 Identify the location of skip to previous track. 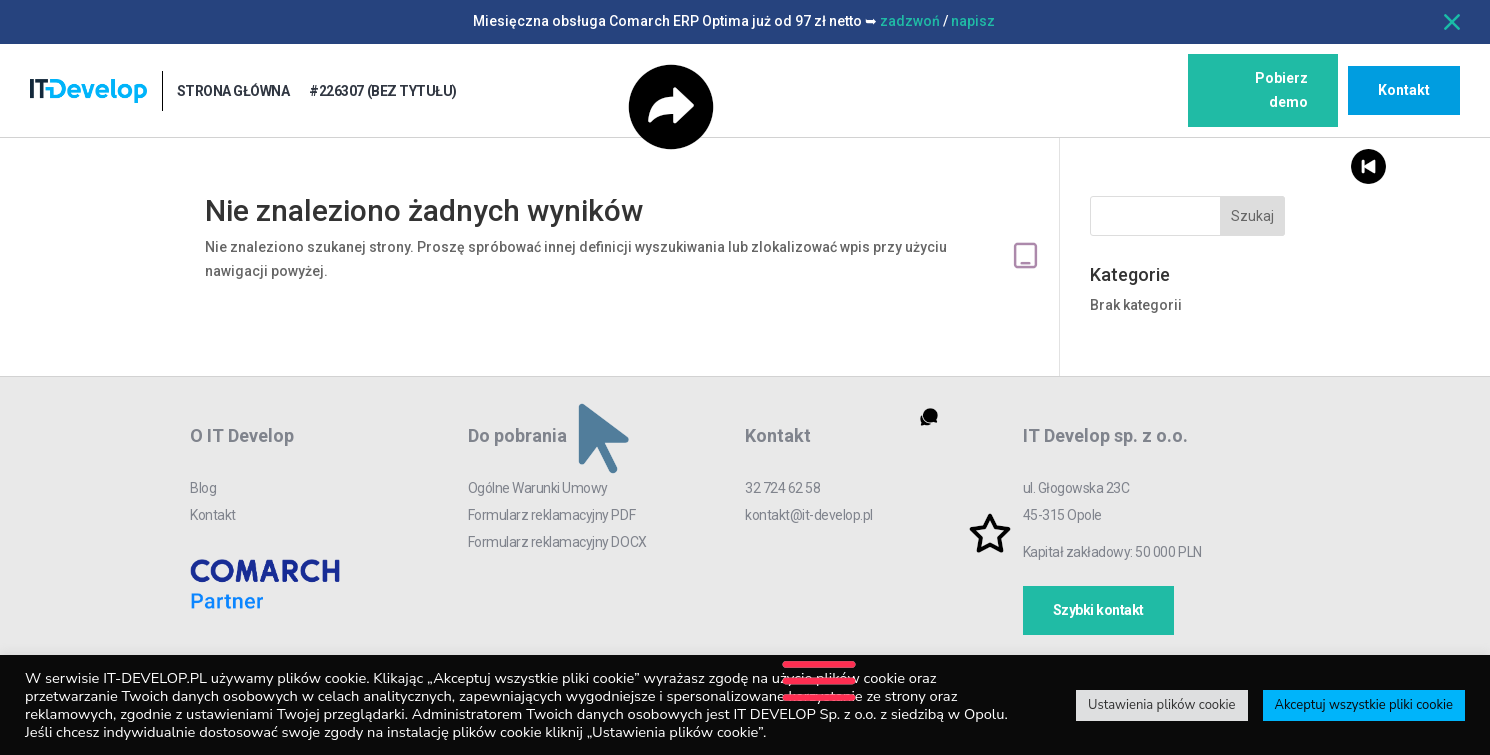
(1368, 166).